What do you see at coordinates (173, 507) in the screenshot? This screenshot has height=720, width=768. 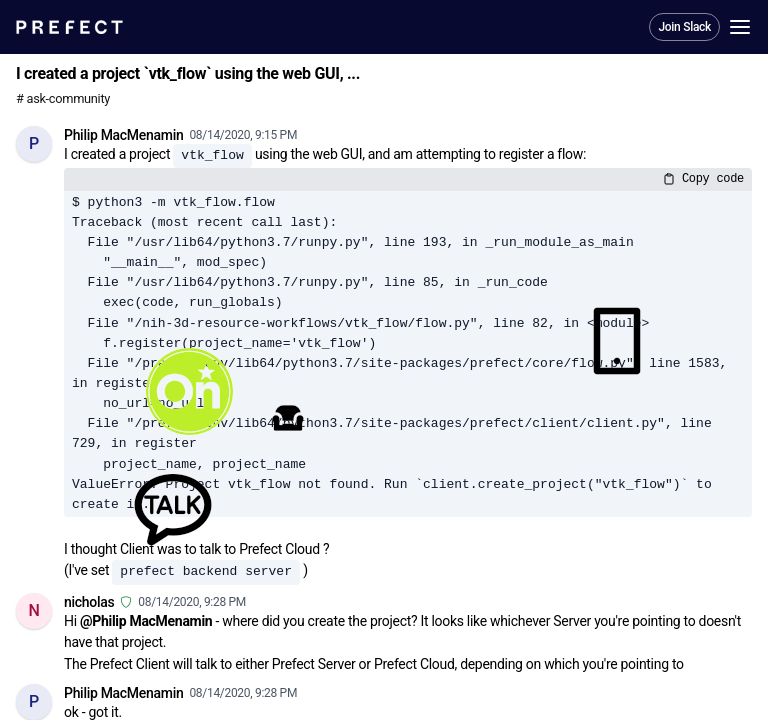 I see `open KakaoTalk messenger` at bounding box center [173, 507].